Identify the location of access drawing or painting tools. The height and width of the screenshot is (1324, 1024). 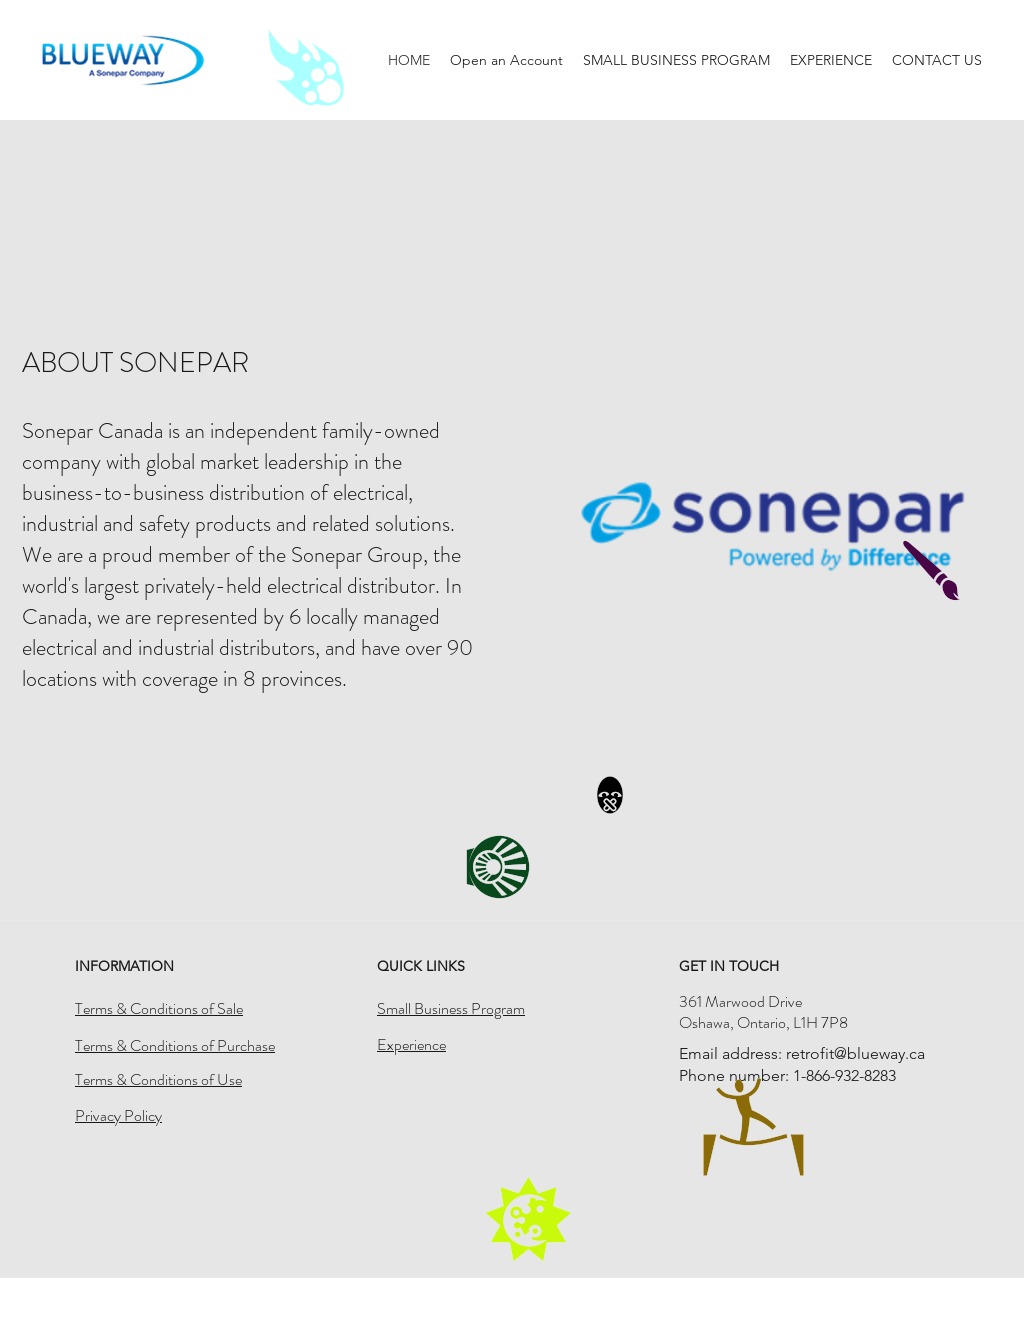
(931, 570).